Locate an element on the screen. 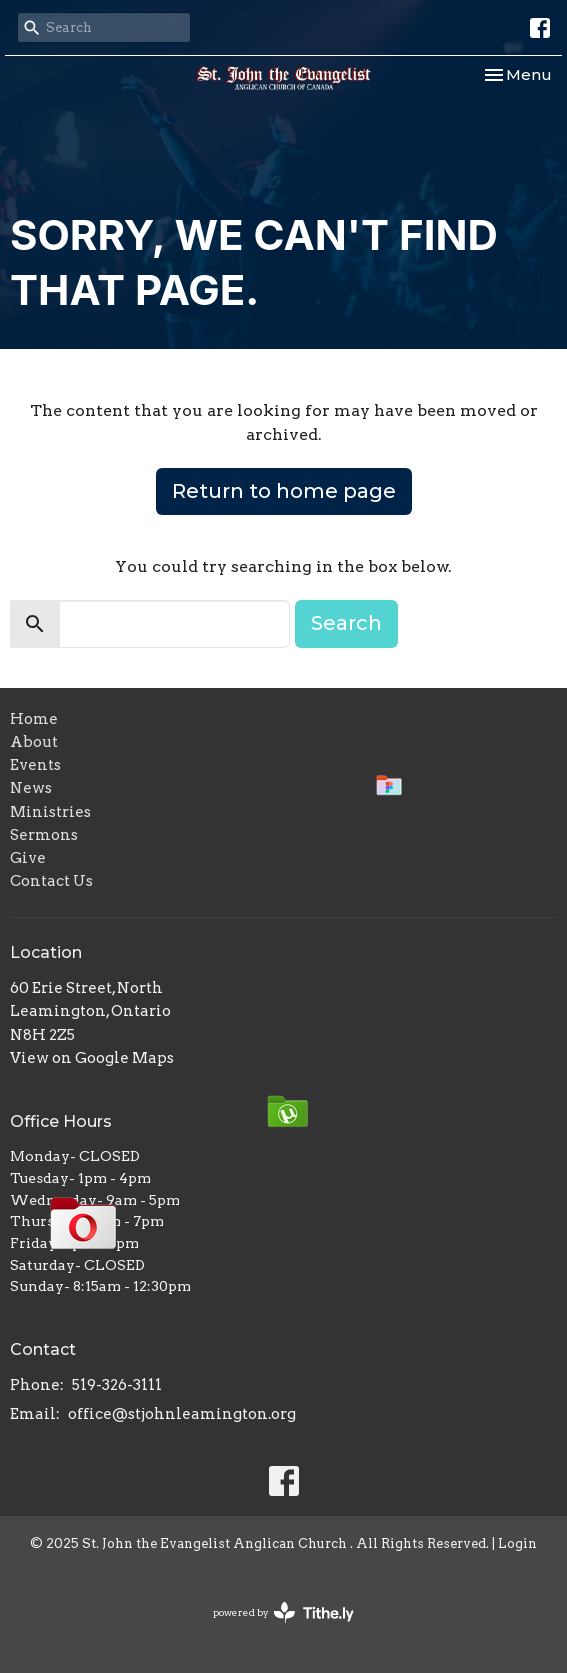  open figma project files folder is located at coordinates (389, 786).